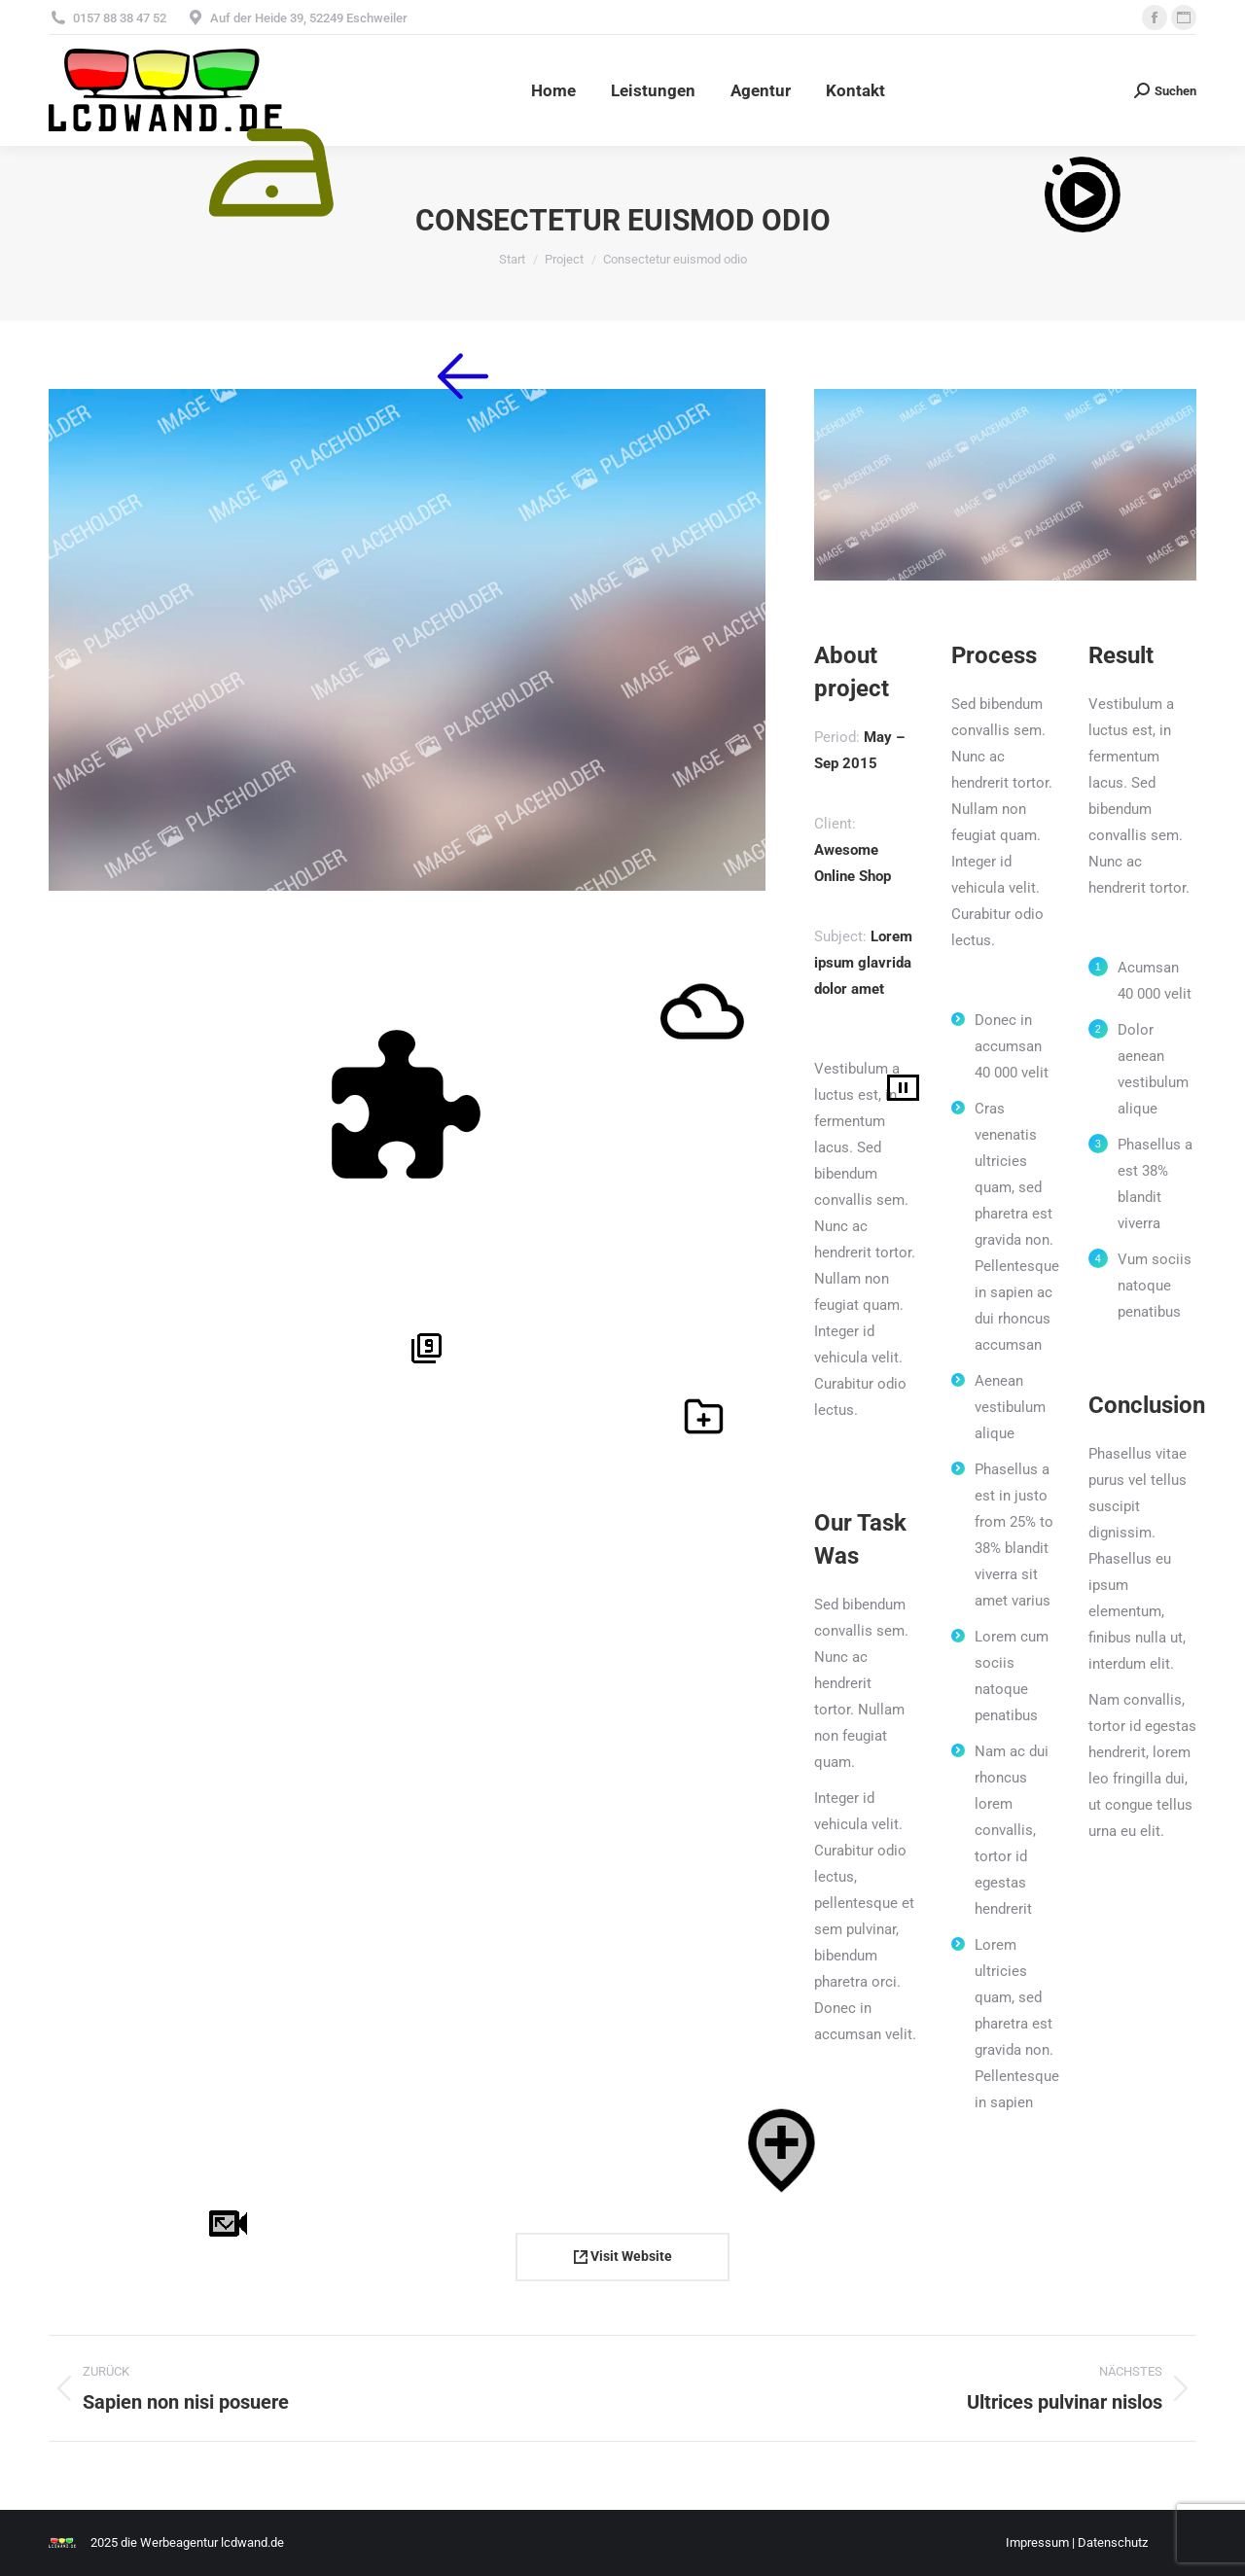 The width and height of the screenshot is (1245, 2576). I want to click on access plugins or extensions, so click(406, 1104).